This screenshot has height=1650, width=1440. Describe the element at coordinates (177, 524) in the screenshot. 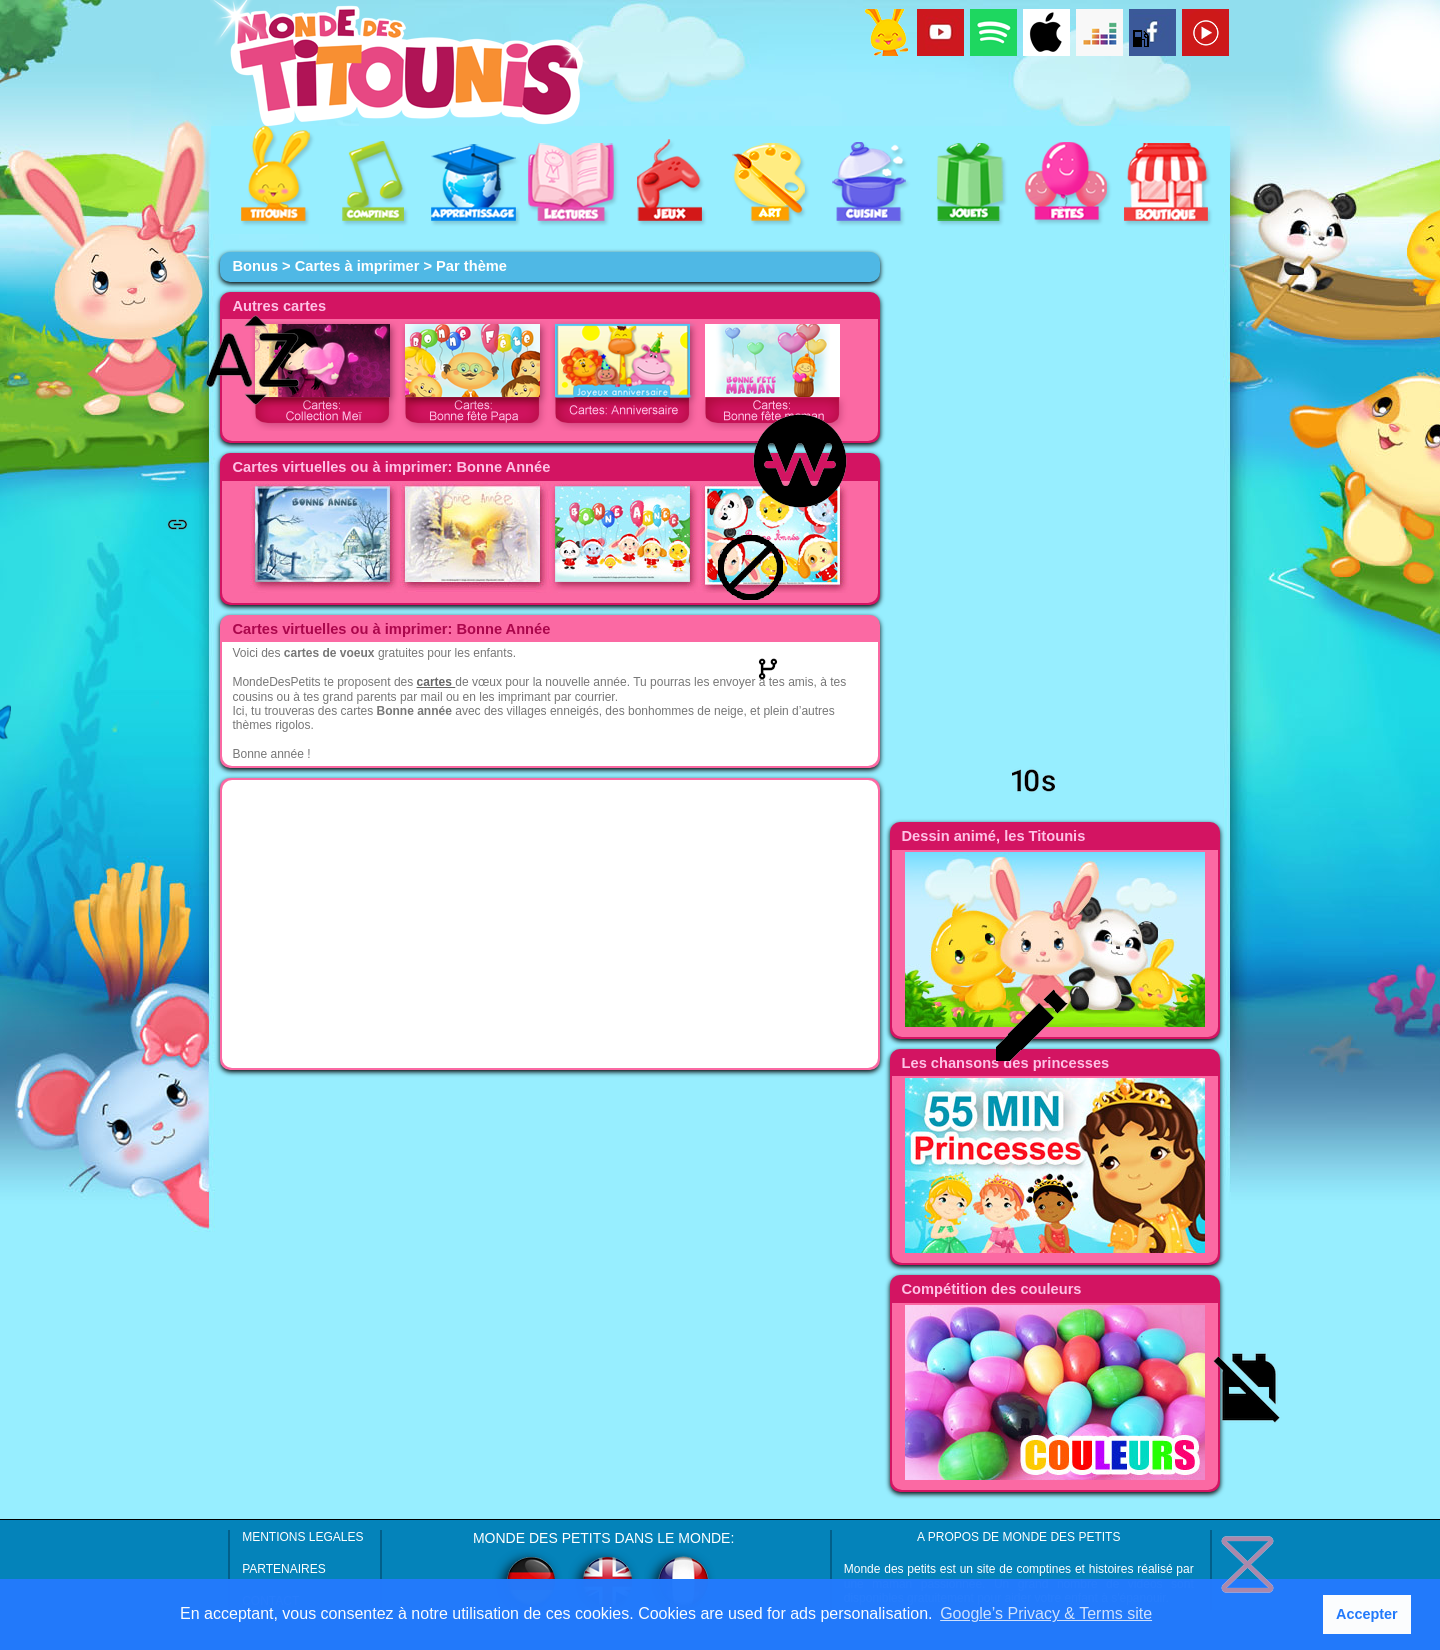

I see `copy or share a link` at that location.